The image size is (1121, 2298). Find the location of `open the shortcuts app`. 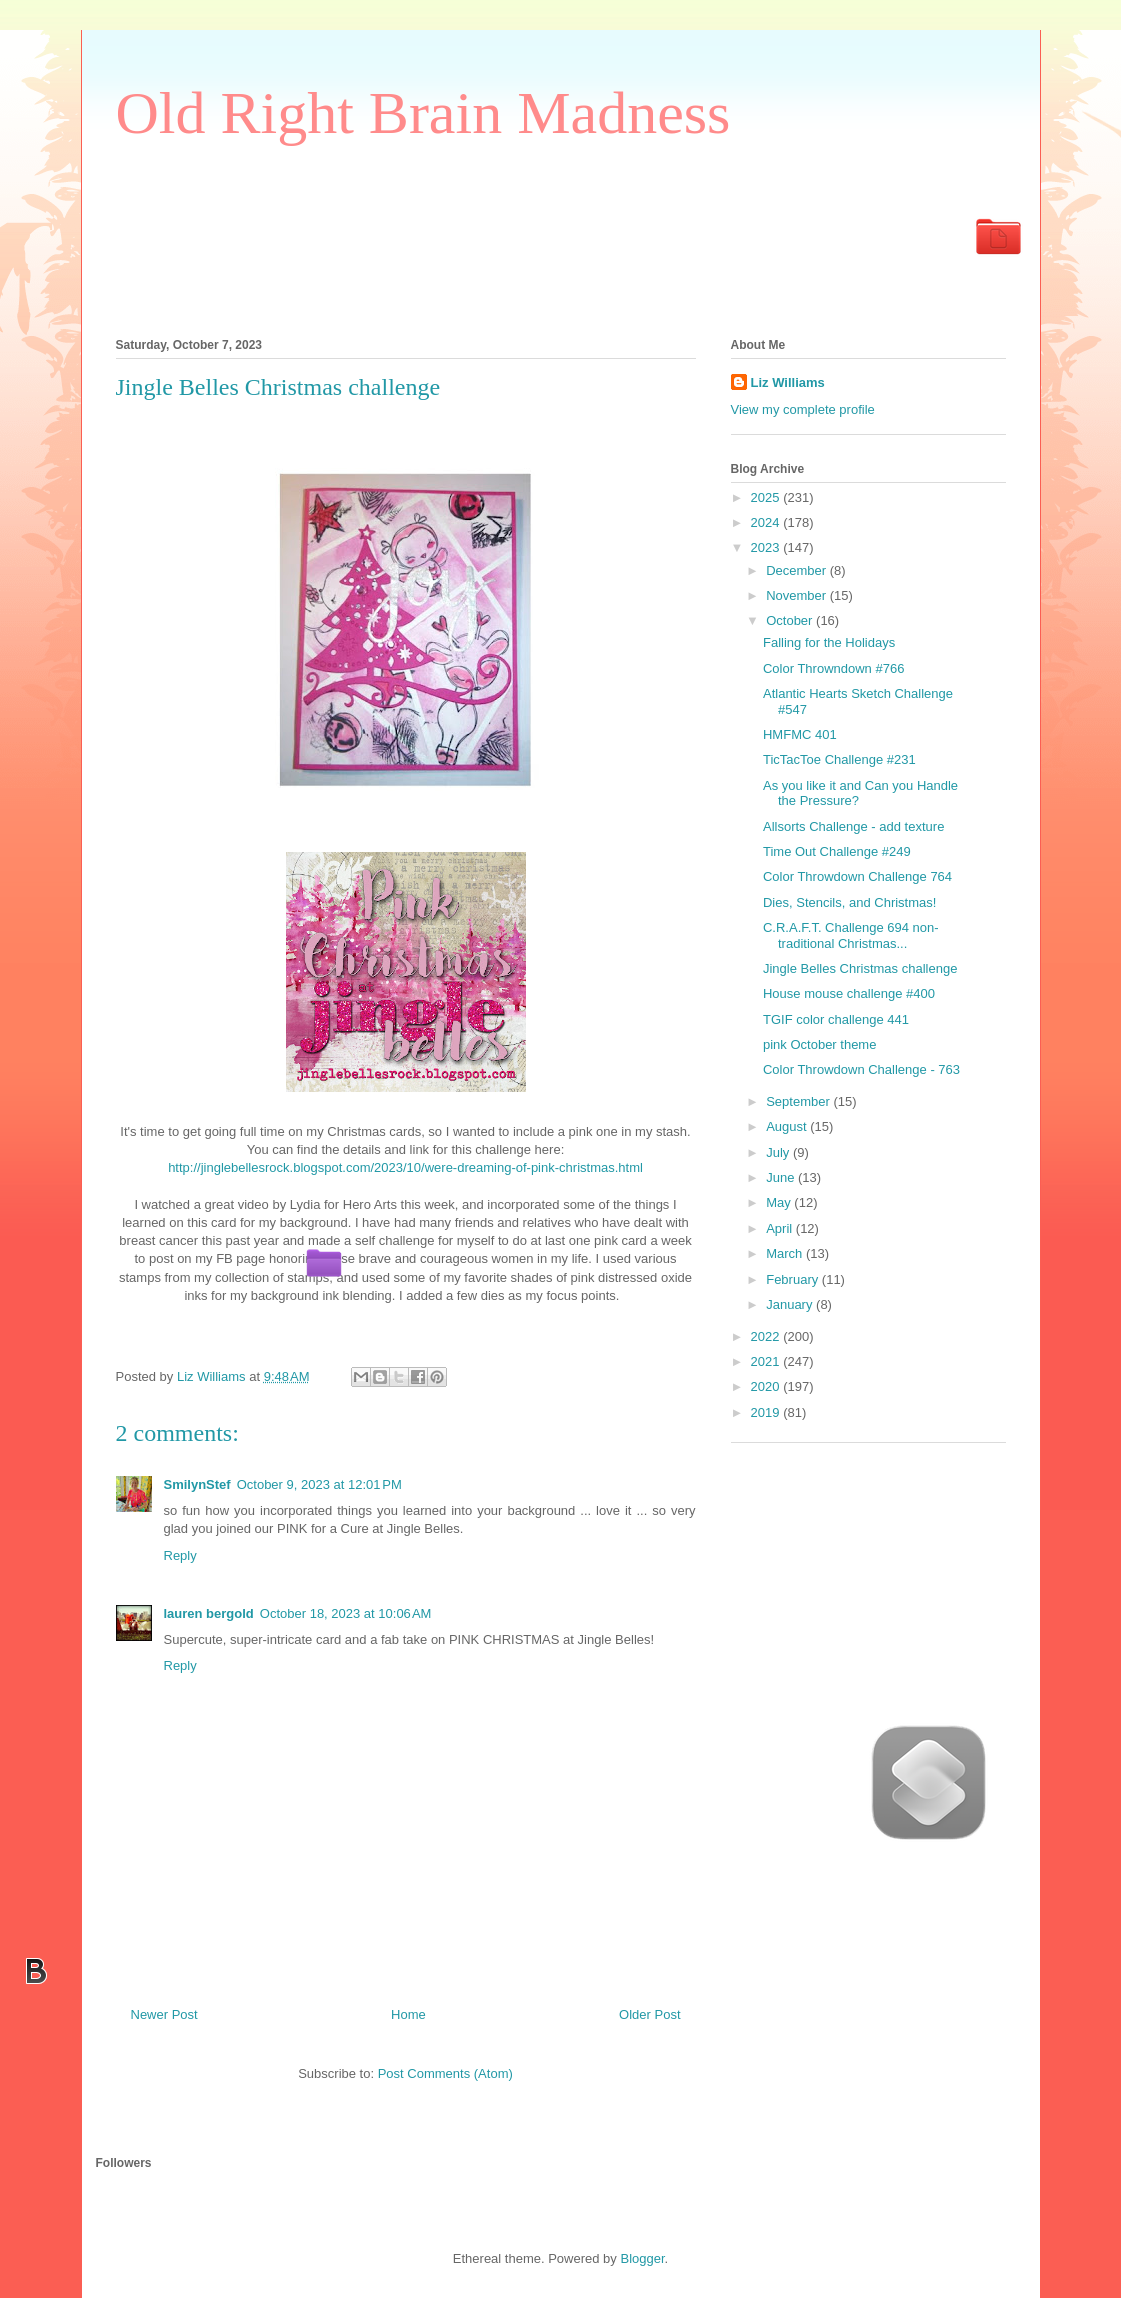

open the shortcuts app is located at coordinates (928, 1782).